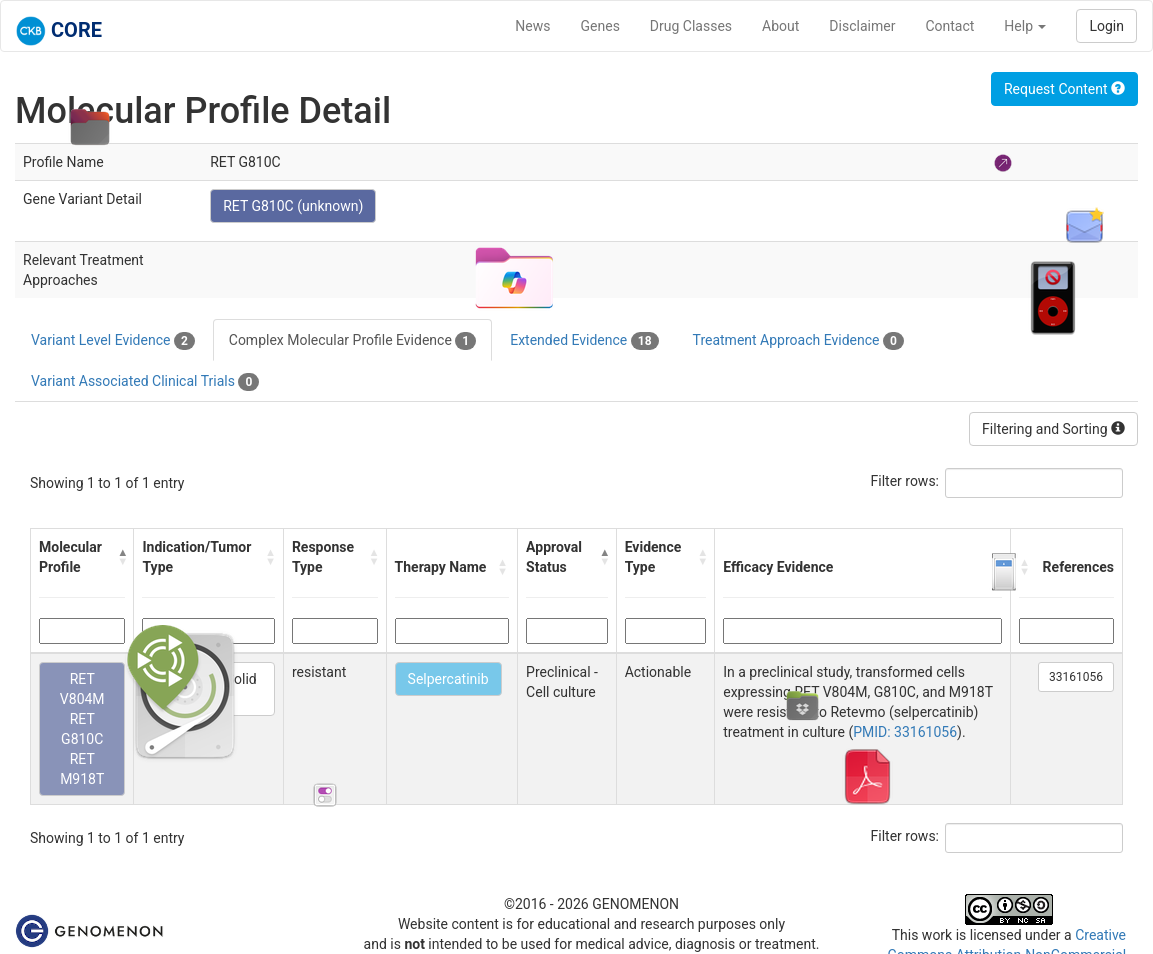  What do you see at coordinates (90, 127) in the screenshot?
I see `open folder containing files or documents` at bounding box center [90, 127].